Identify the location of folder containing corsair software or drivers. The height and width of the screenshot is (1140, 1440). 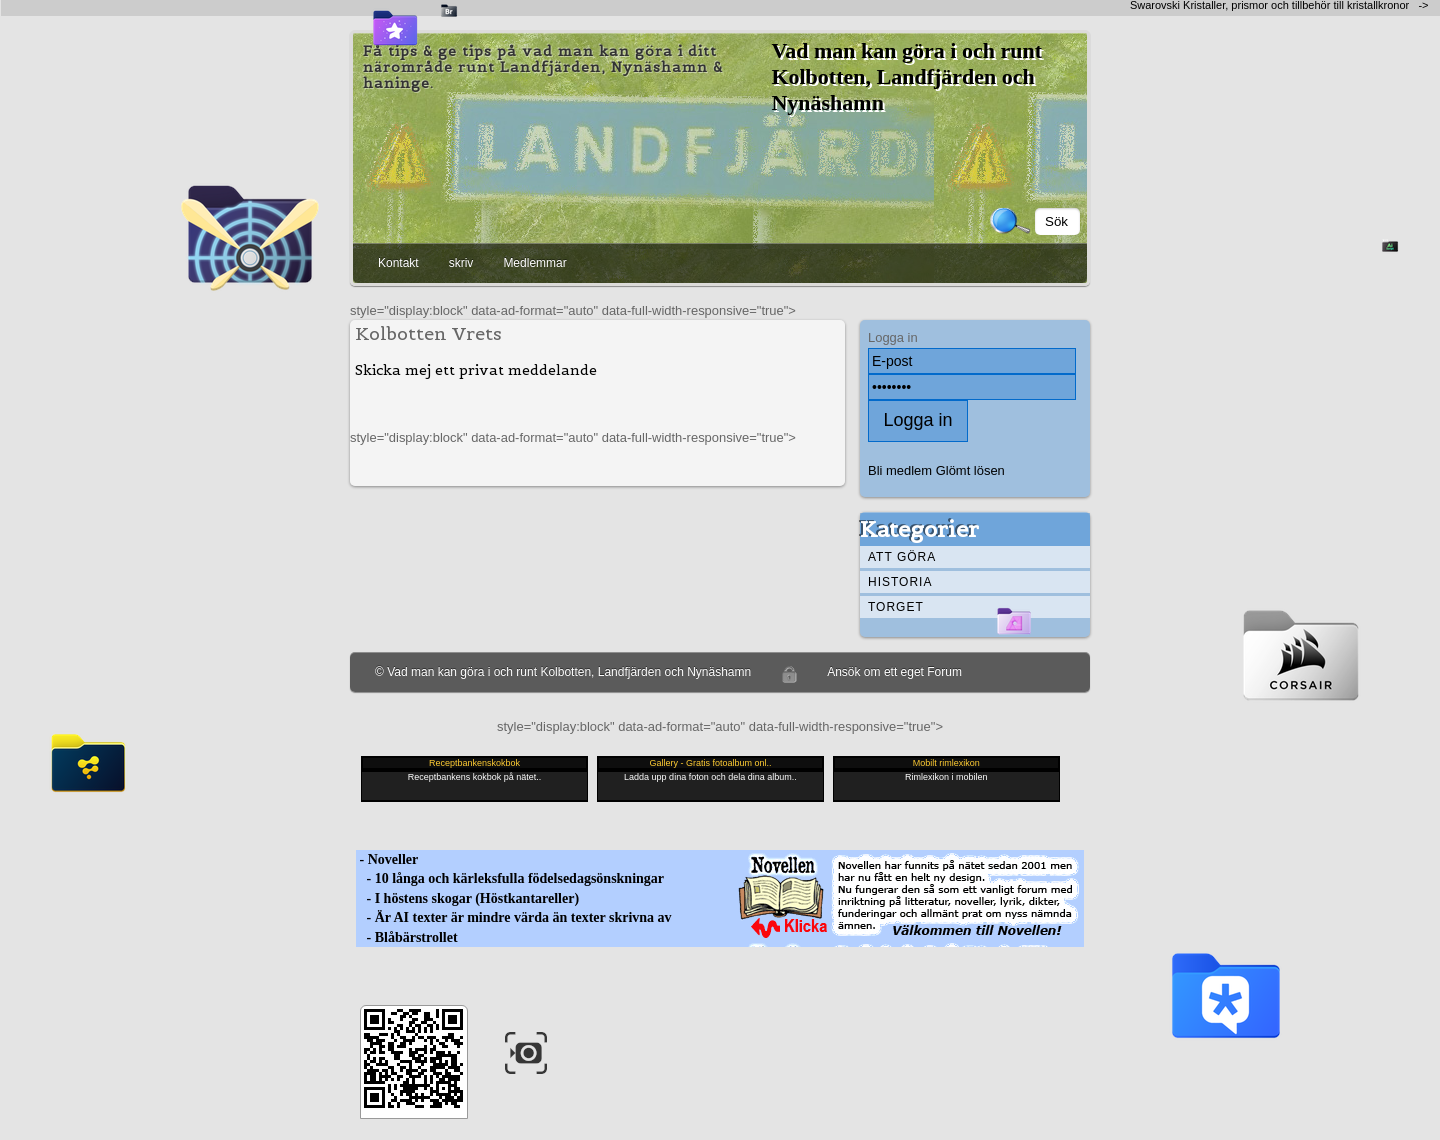
(1300, 658).